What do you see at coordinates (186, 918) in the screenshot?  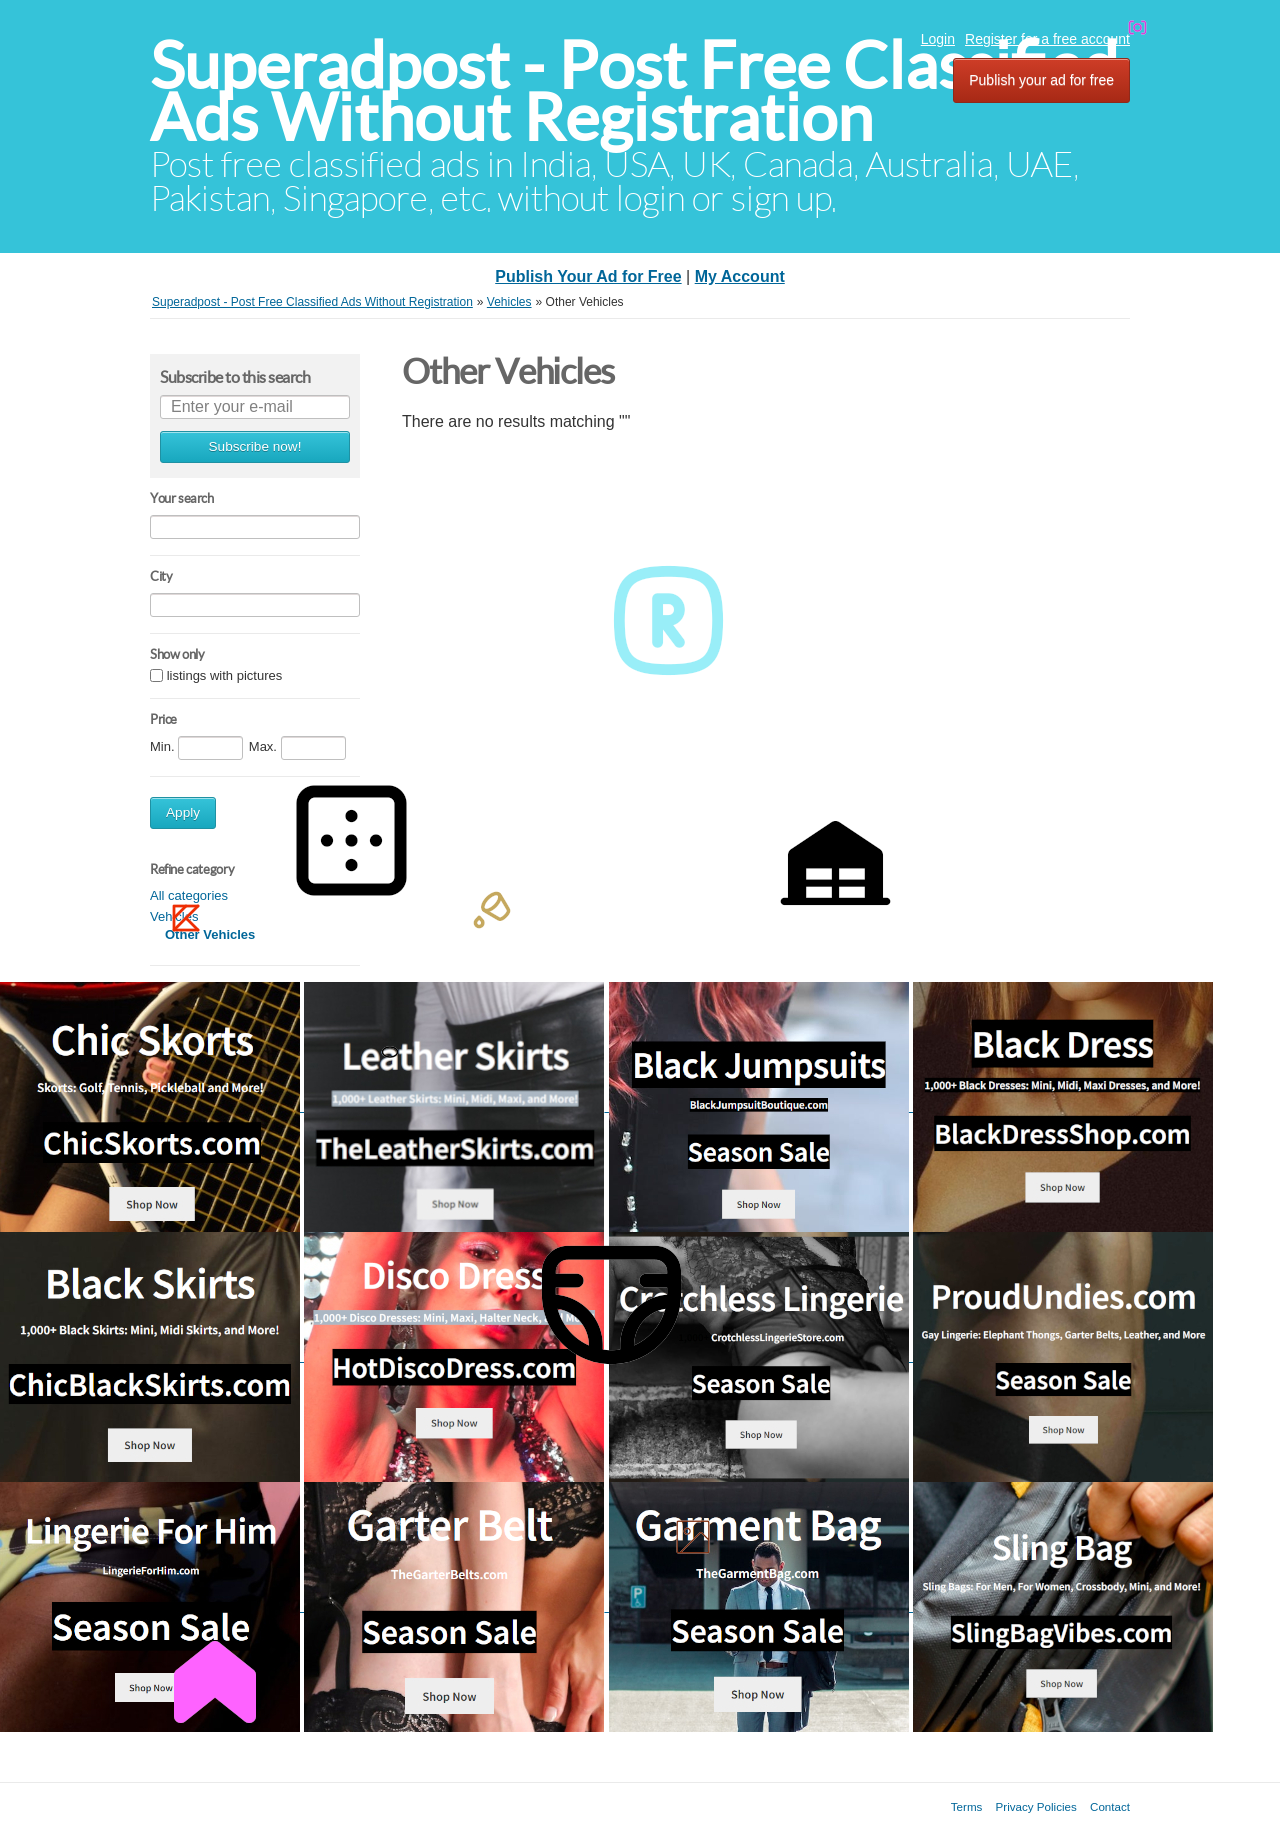 I see `indicates kotlin programming language` at bounding box center [186, 918].